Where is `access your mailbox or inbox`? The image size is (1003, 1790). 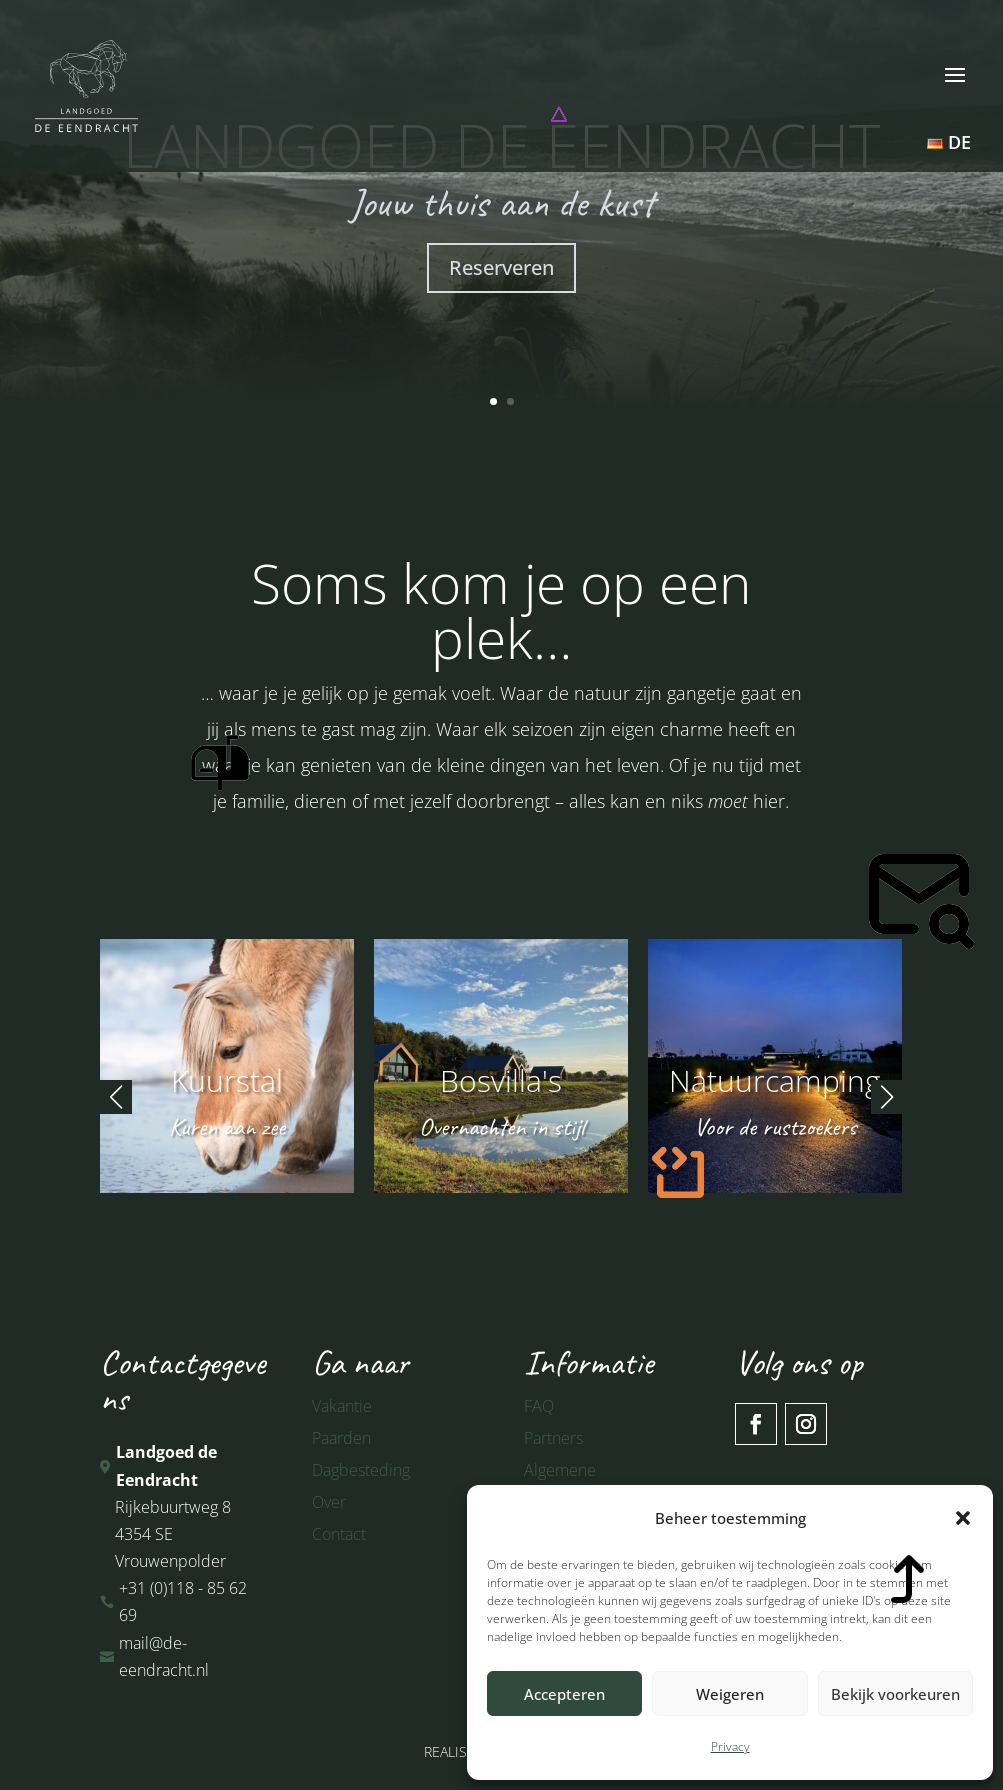
access your mailbox or inbox is located at coordinates (220, 764).